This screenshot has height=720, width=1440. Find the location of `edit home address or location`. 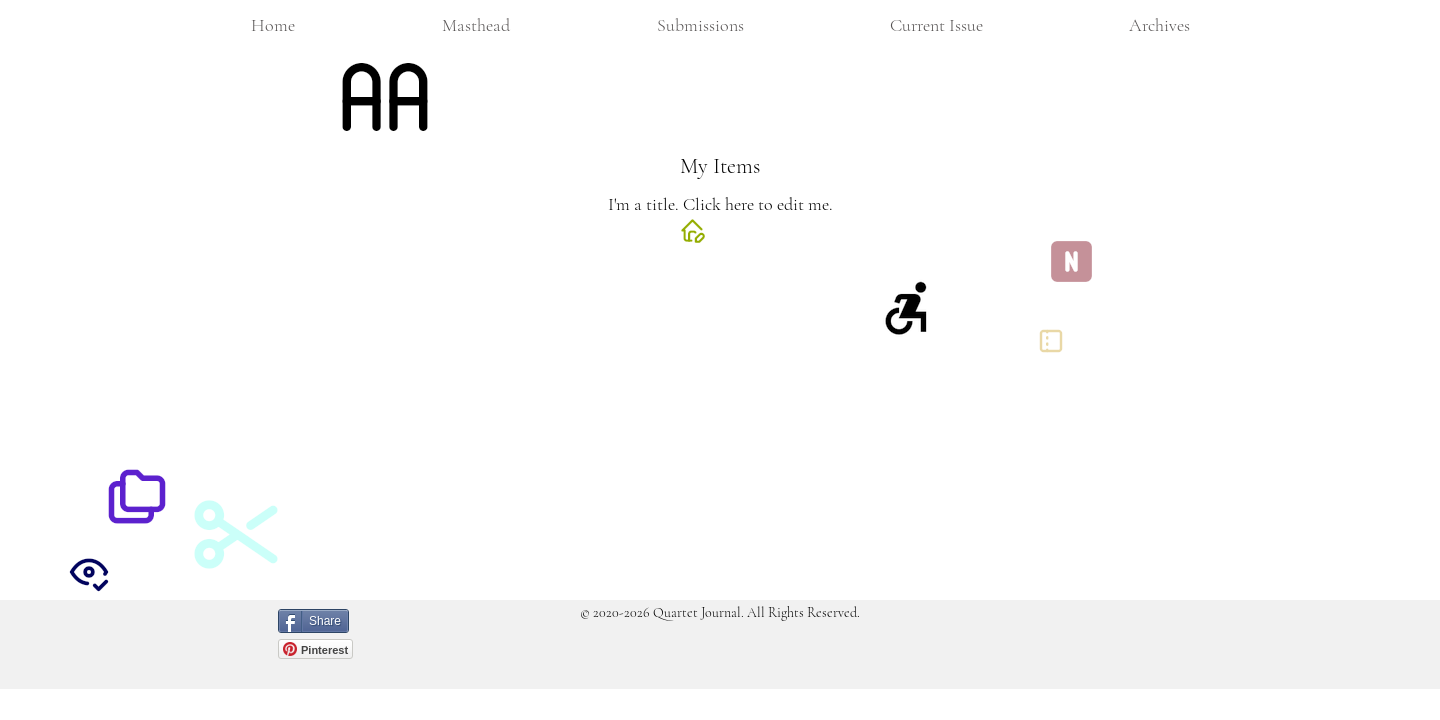

edit home address or location is located at coordinates (692, 230).